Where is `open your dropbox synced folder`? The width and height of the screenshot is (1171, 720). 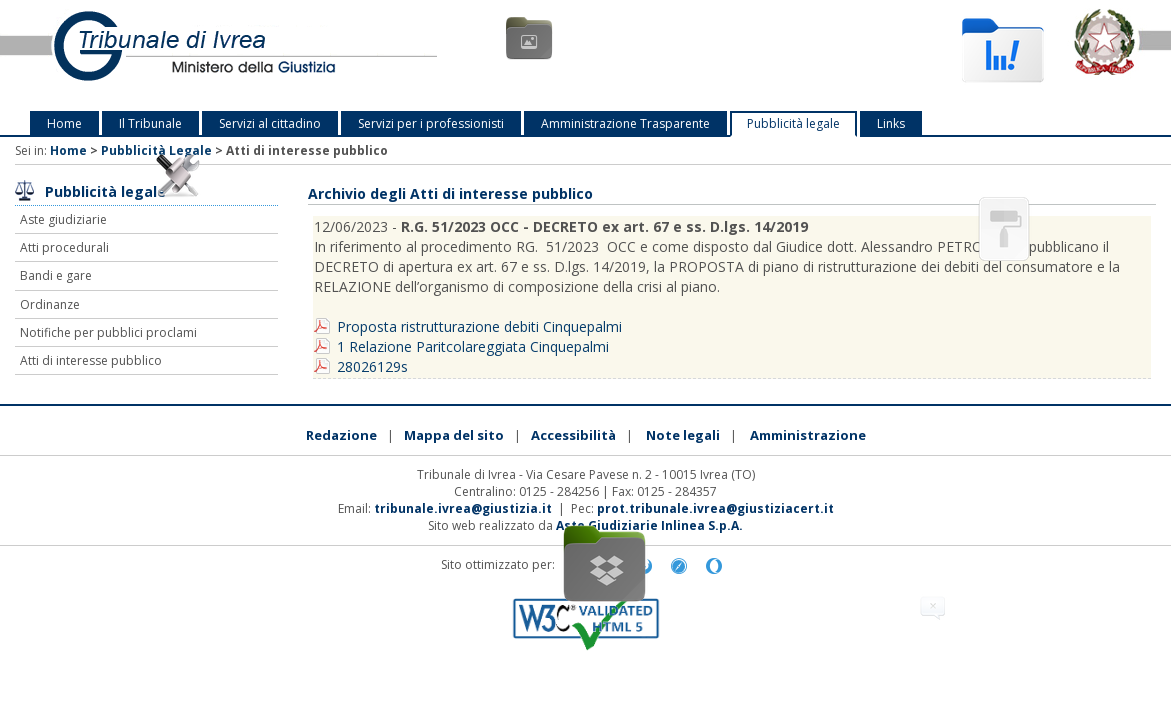
open your dropbox synced folder is located at coordinates (604, 563).